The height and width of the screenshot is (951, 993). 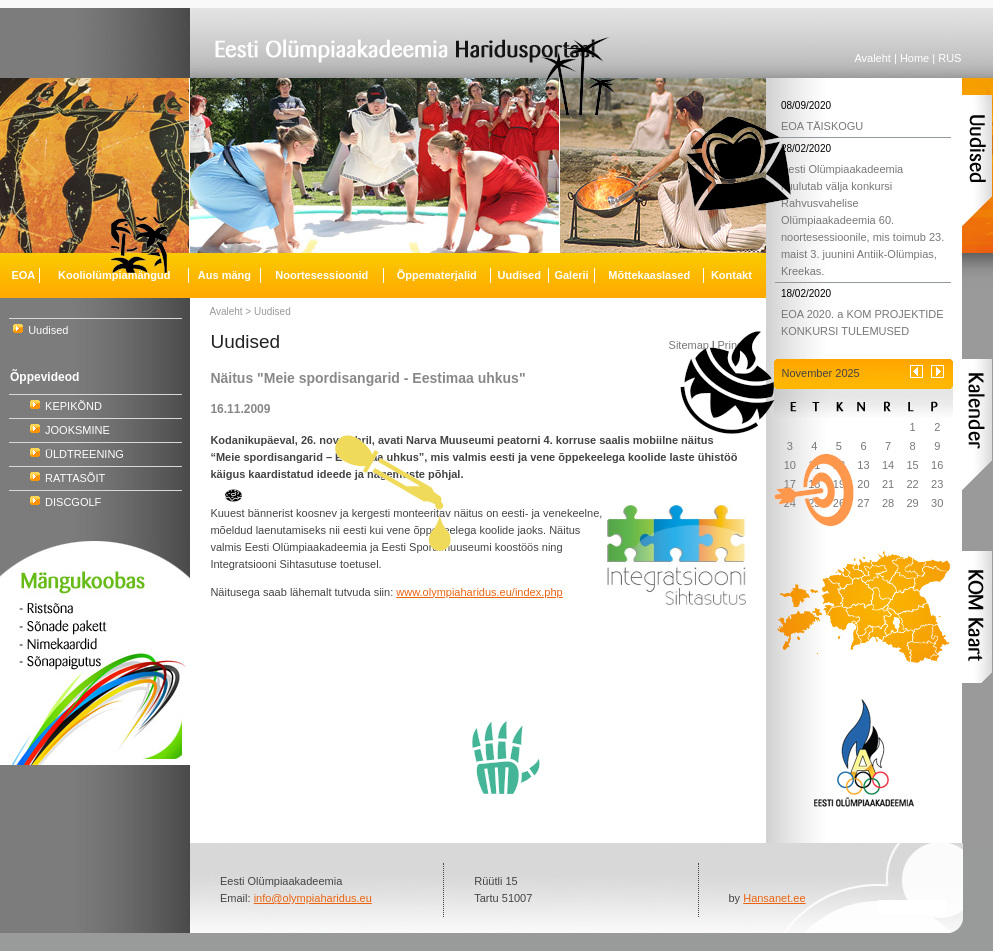 What do you see at coordinates (502, 757) in the screenshot?
I see `robotic or mechanical hand ability in a game` at bounding box center [502, 757].